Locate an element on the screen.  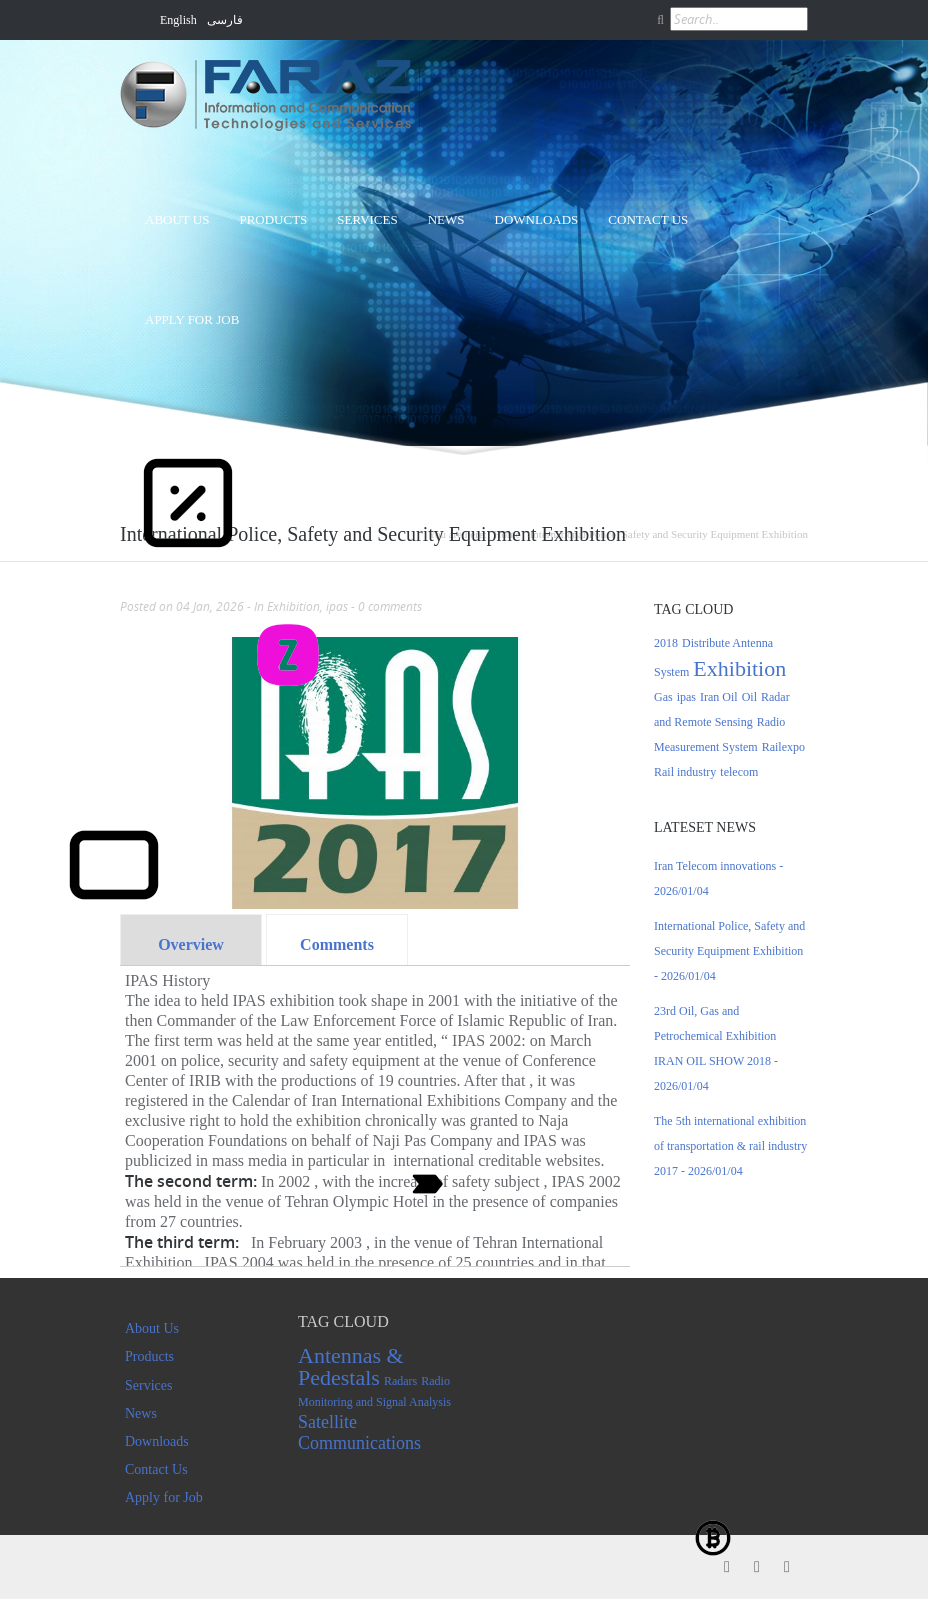
view bitcoin balance or wallet is located at coordinates (713, 1538).